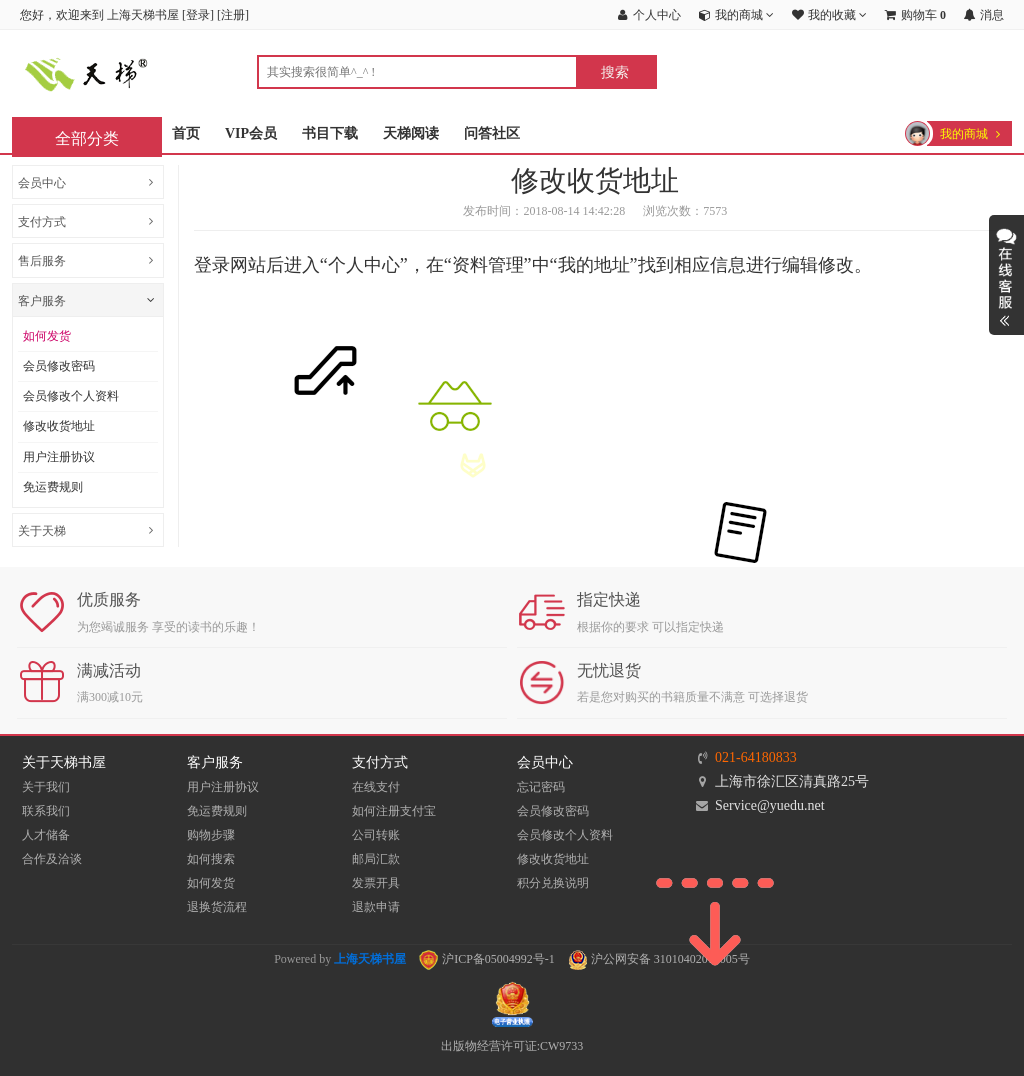 This screenshot has height=1076, width=1024. Describe the element at coordinates (455, 406) in the screenshot. I see `enable incognito or private browsing mode` at that location.